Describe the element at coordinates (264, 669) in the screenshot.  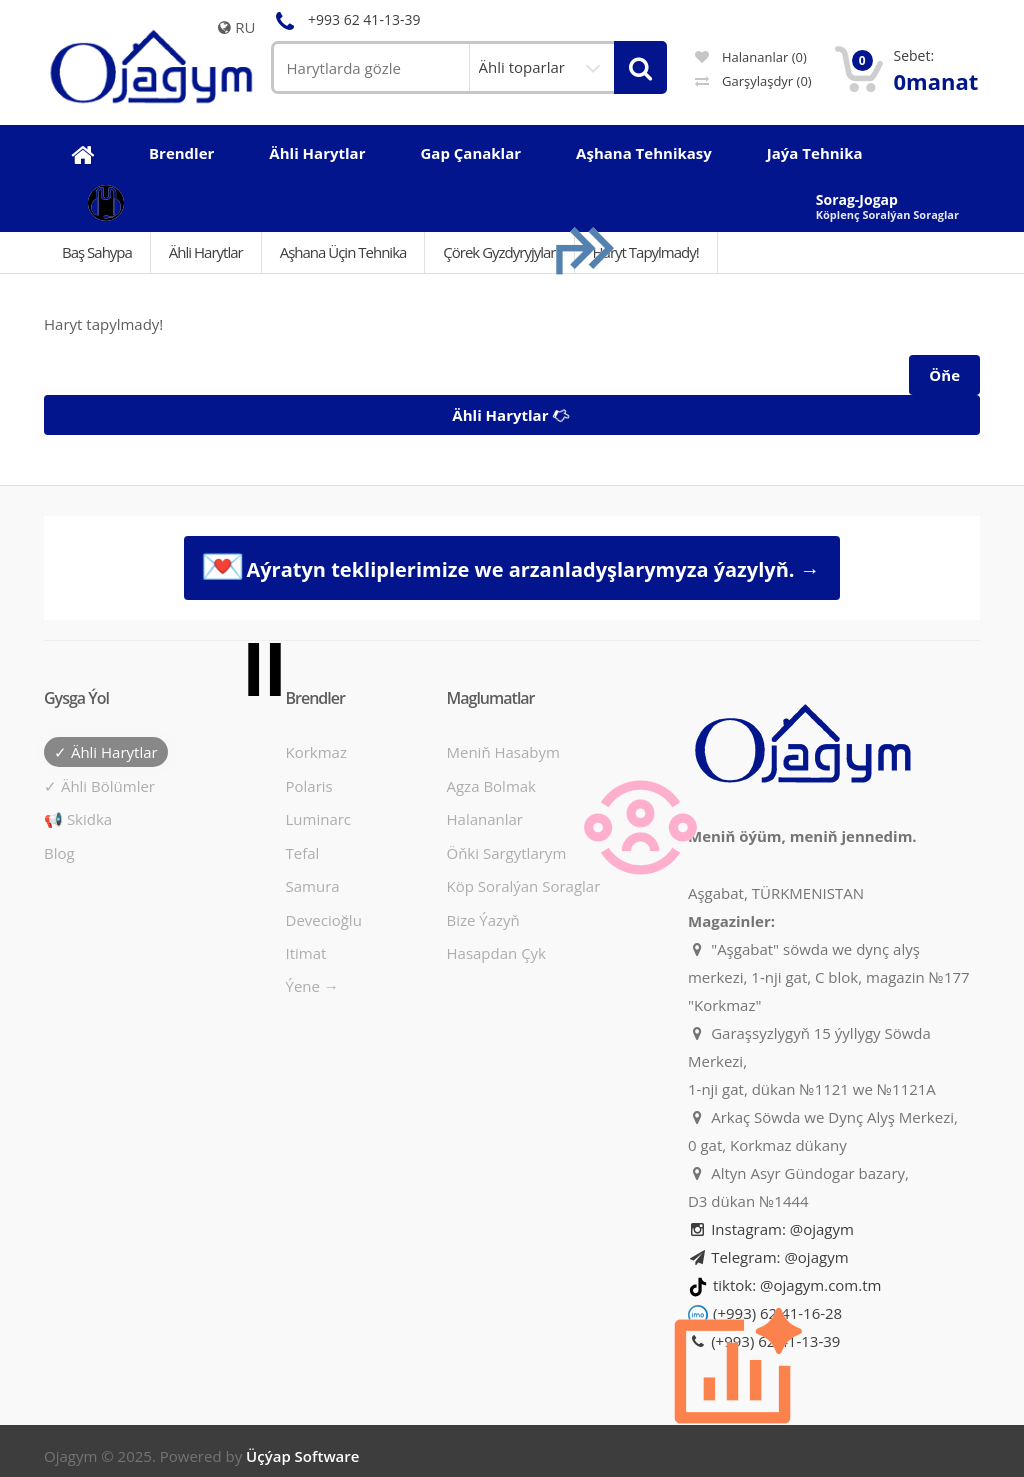
I see `open the ElevenLabs app` at that location.